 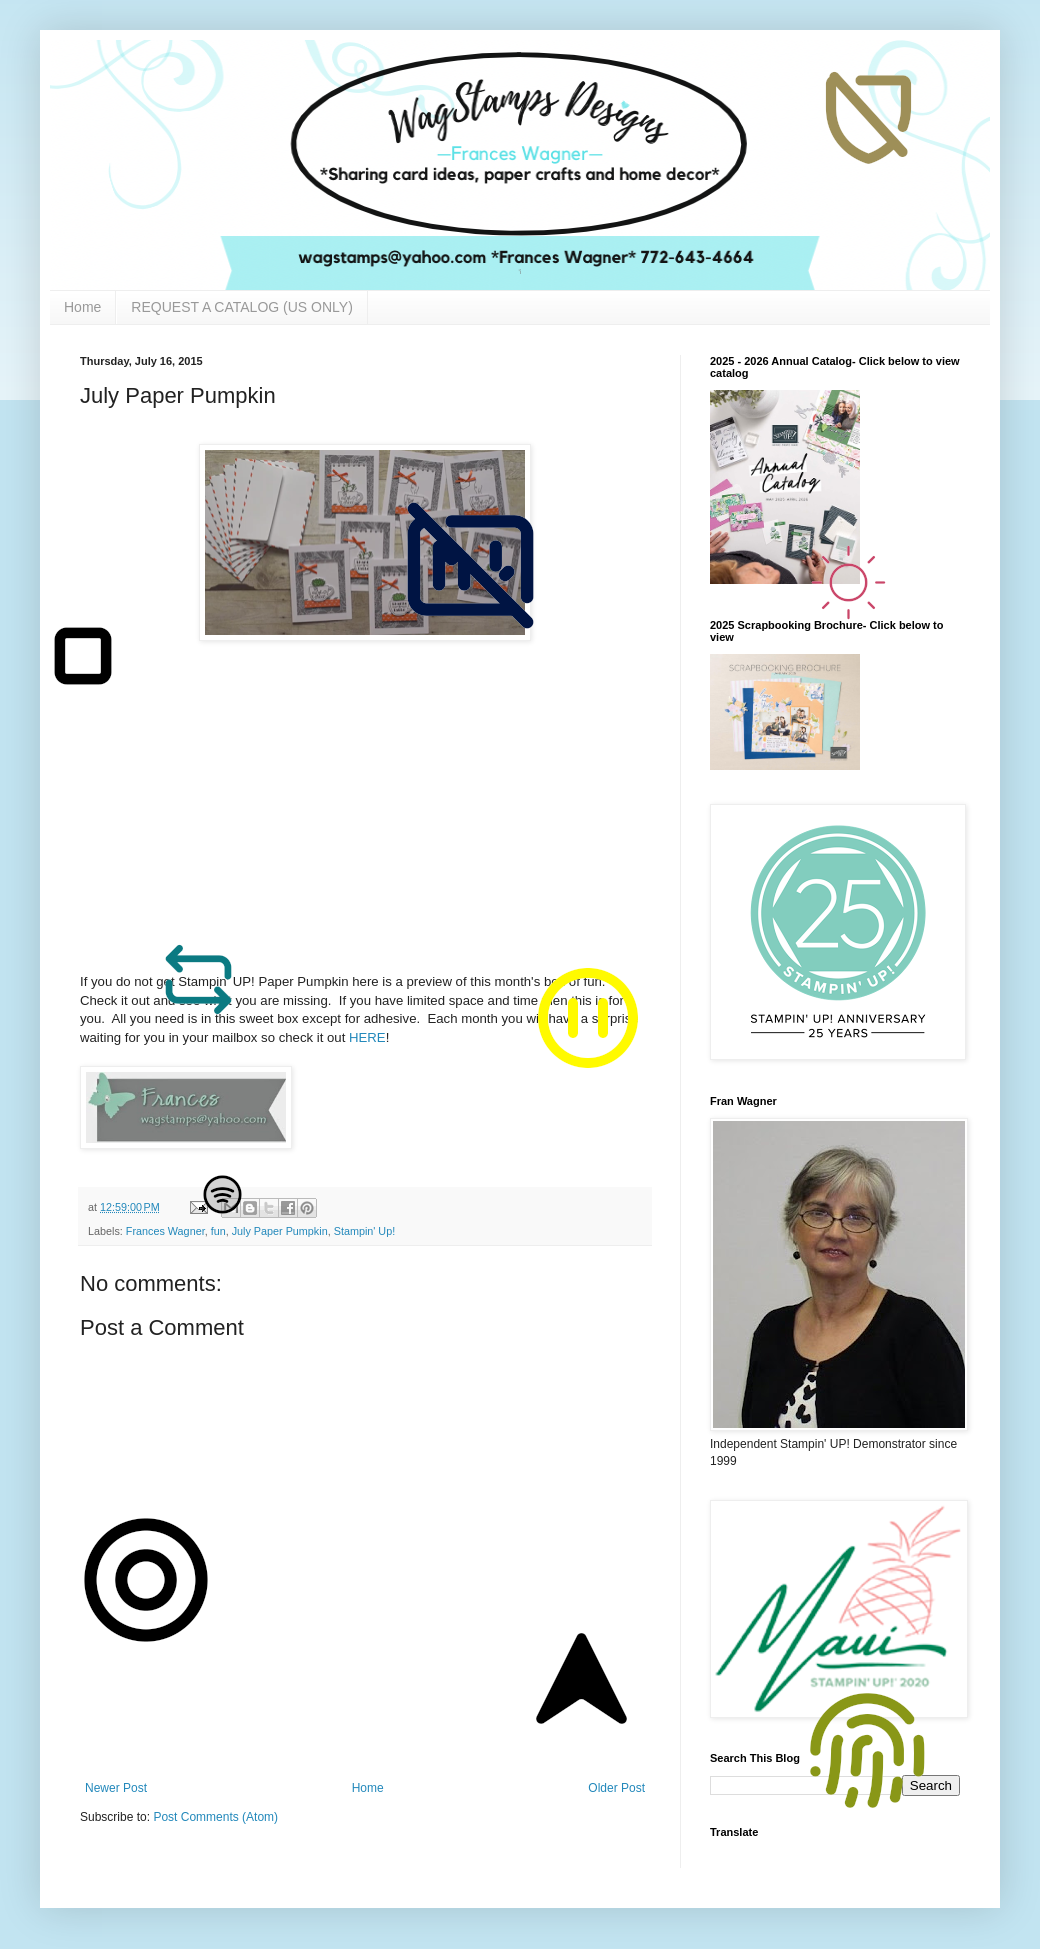 I want to click on toggle repeat or loop mode, so click(x=198, y=979).